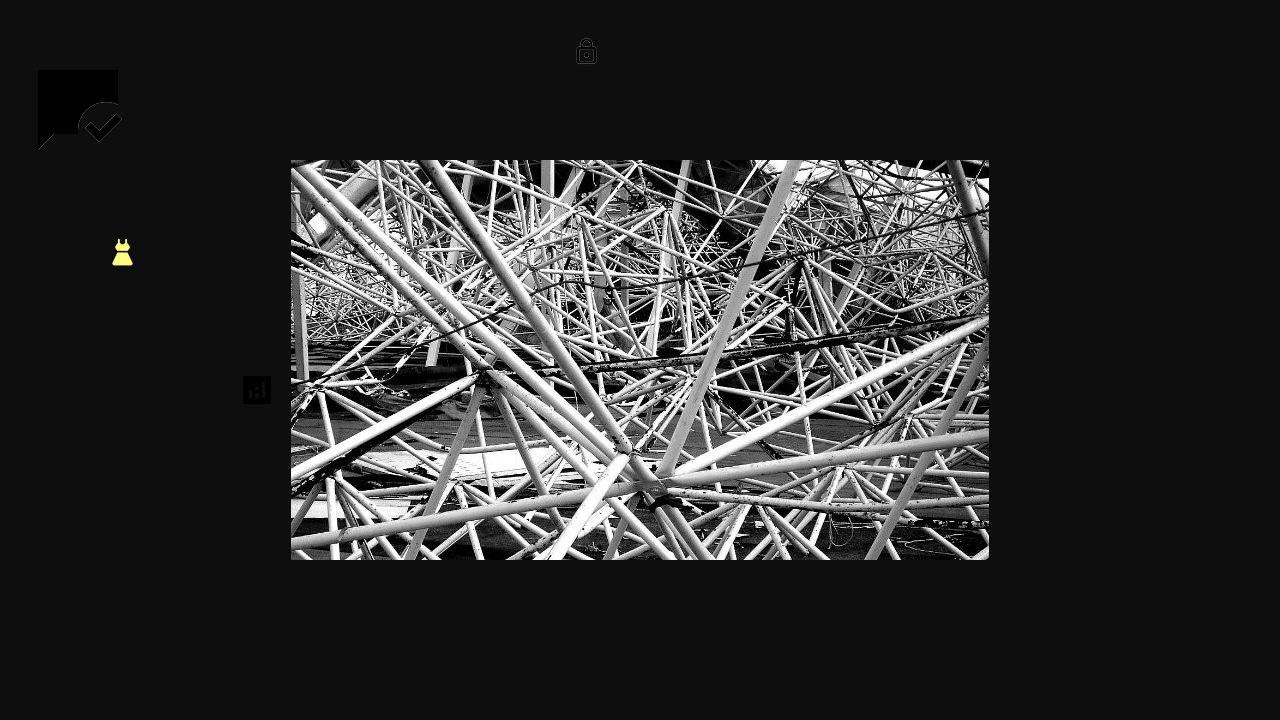 The width and height of the screenshot is (1280, 720). Describe the element at coordinates (257, 390) in the screenshot. I see `view analytics and statistics` at that location.